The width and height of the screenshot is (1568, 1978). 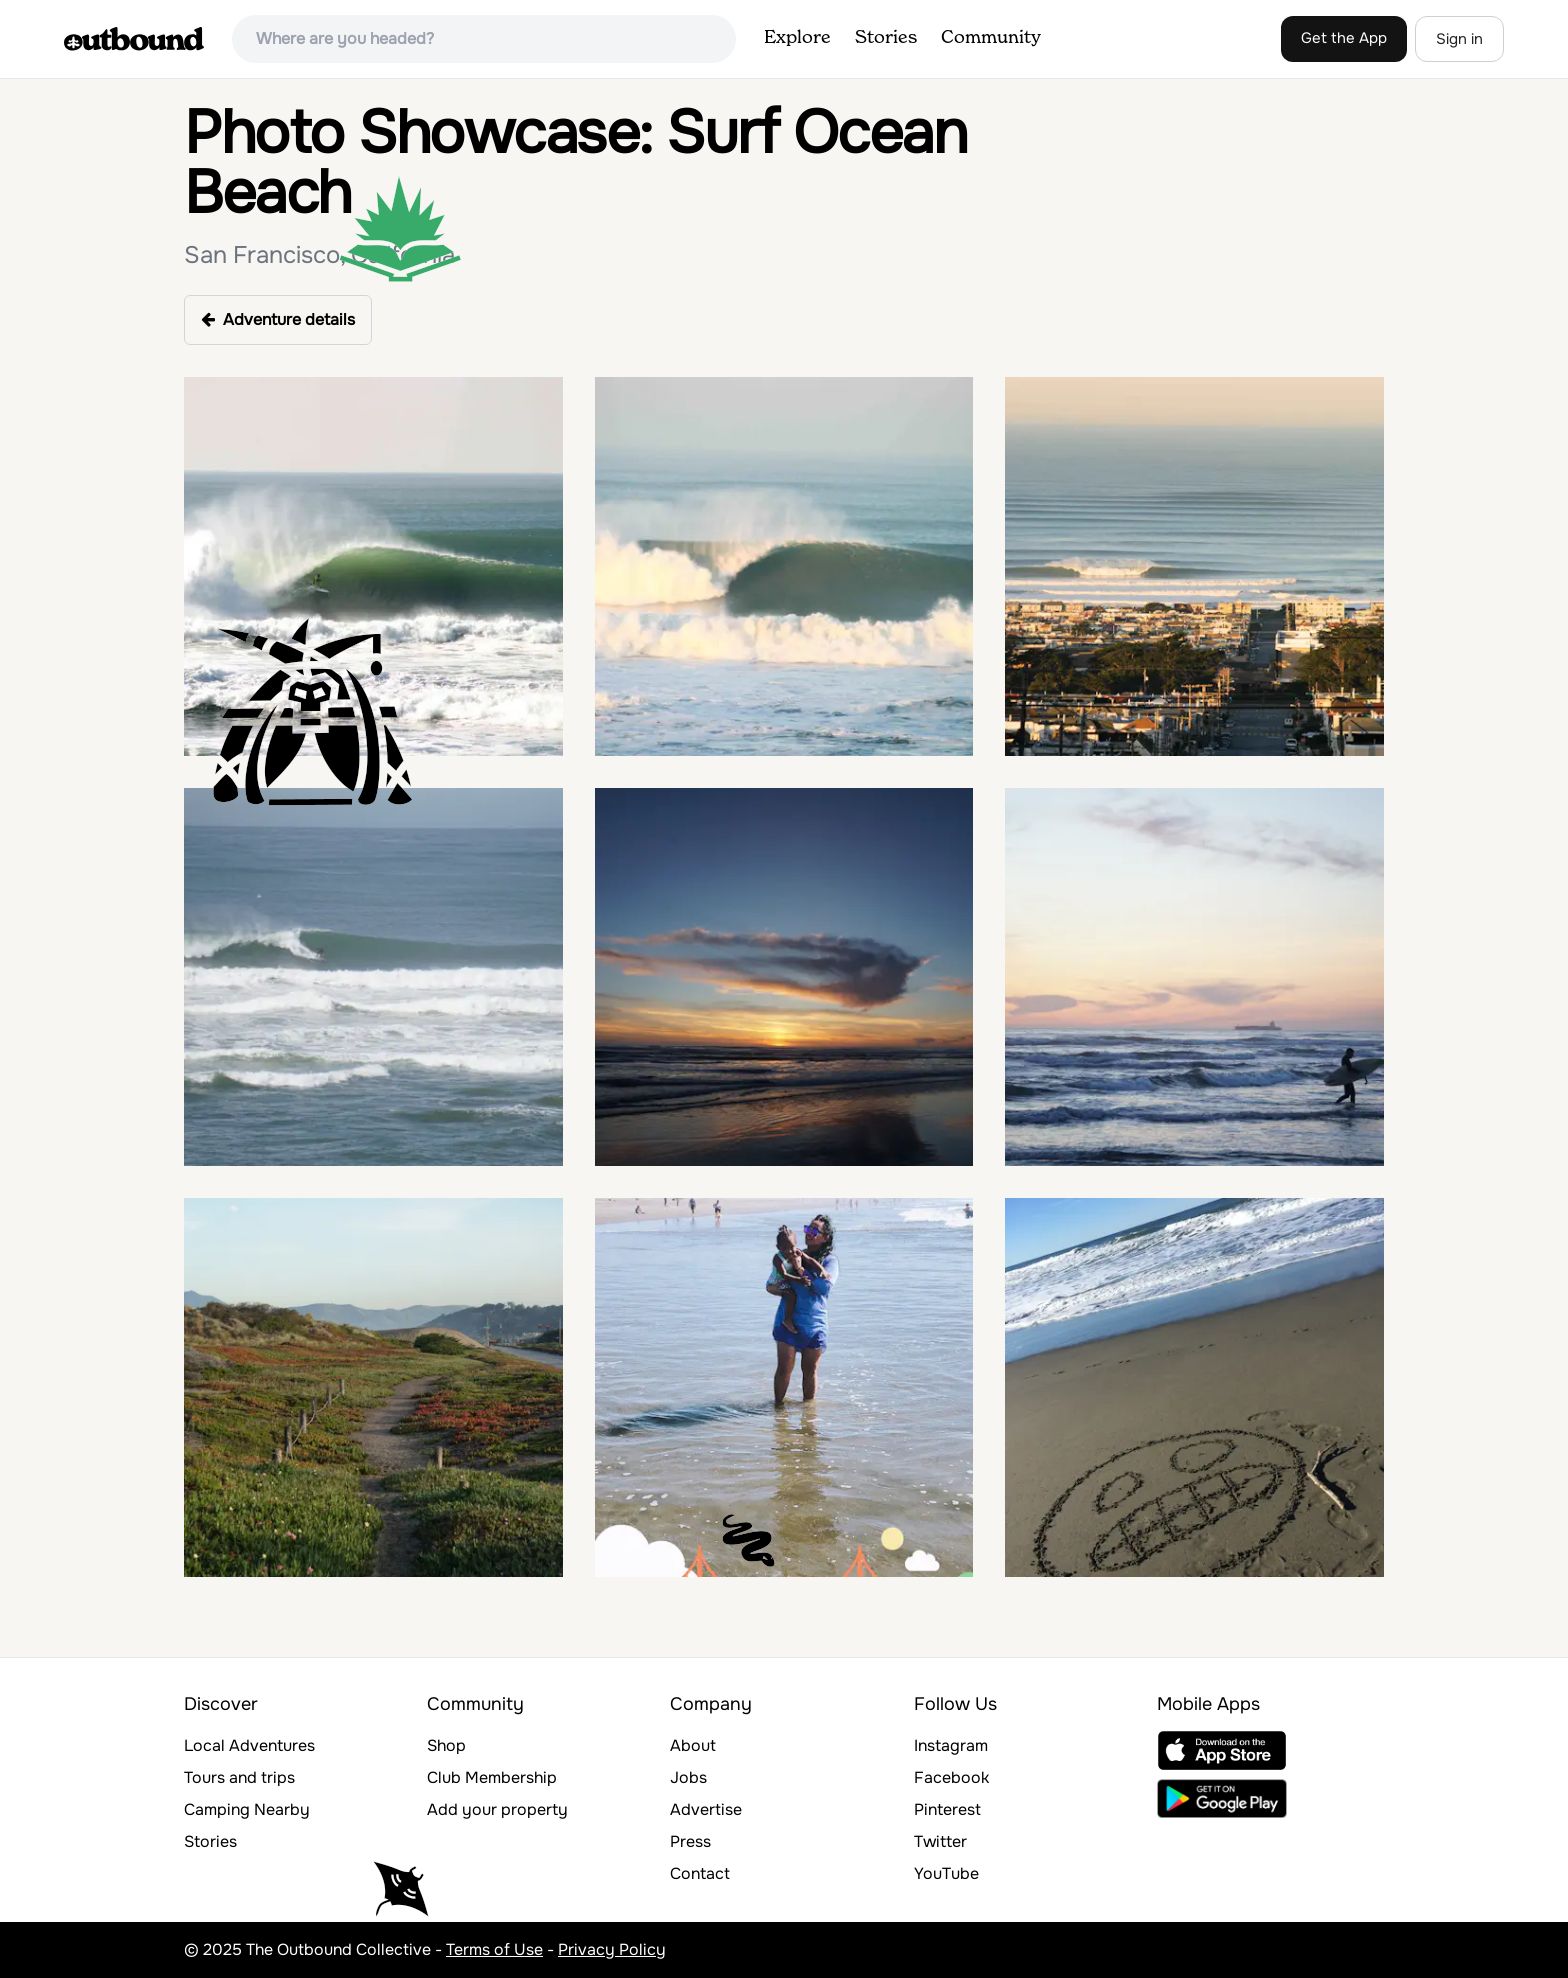 I want to click on access goblin camp location in game, so click(x=310, y=705).